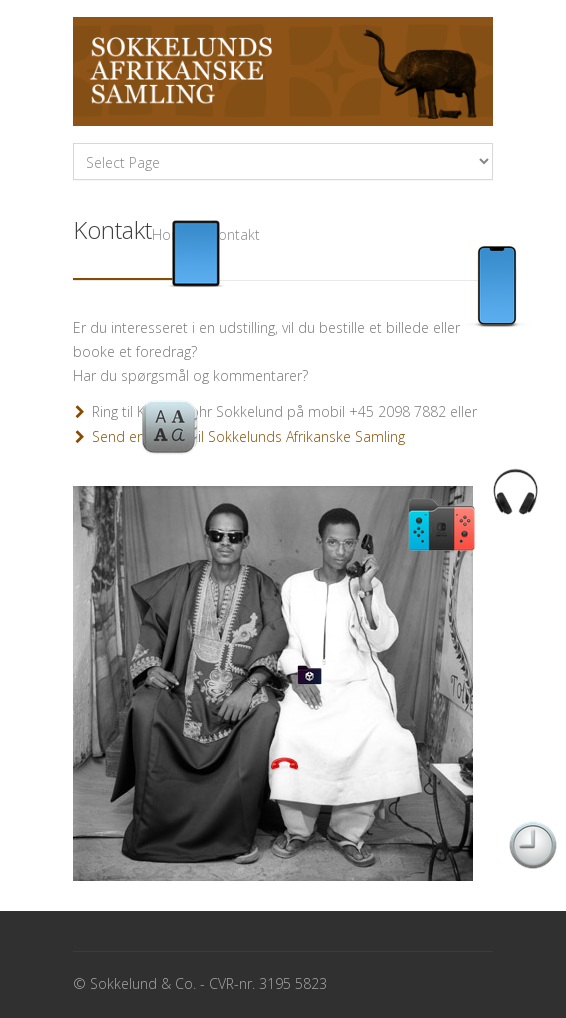 The height and width of the screenshot is (1018, 566). I want to click on open unity project files folder, so click(309, 675).